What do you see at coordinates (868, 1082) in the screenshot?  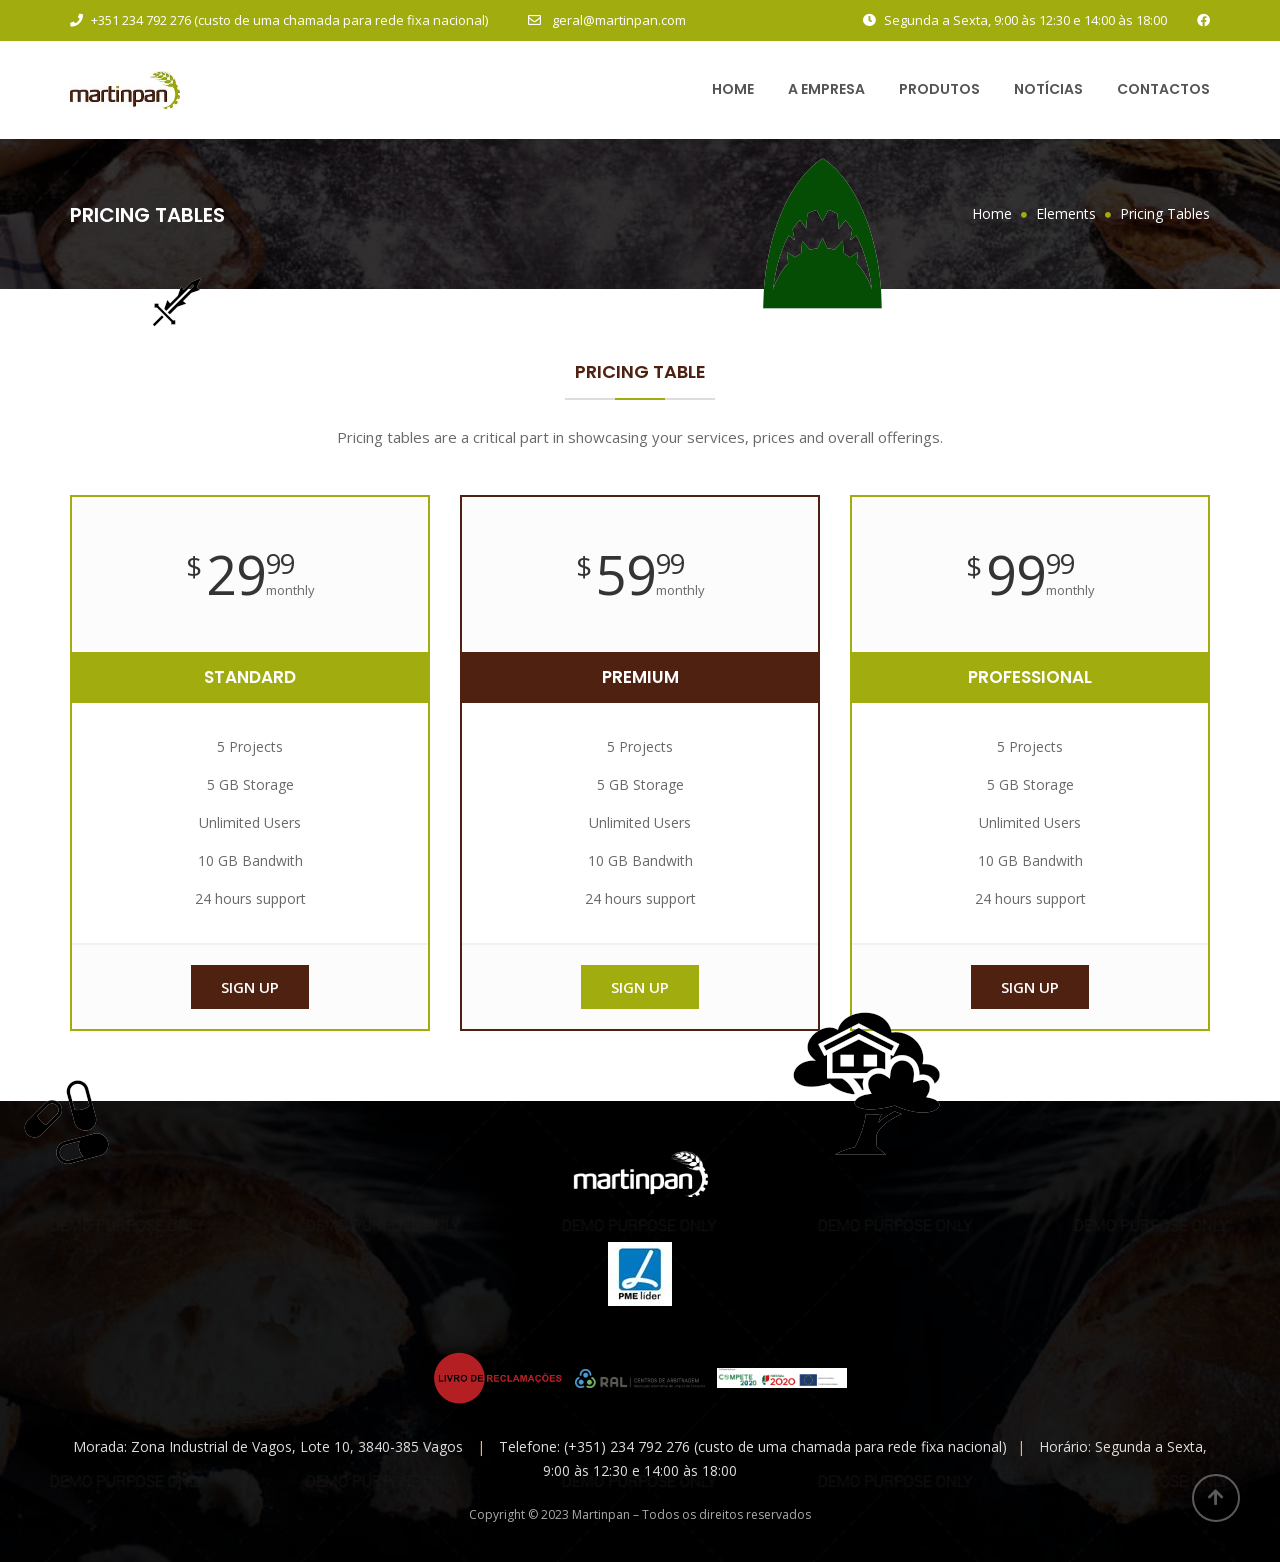 I see `access treehouse or hideout feature` at bounding box center [868, 1082].